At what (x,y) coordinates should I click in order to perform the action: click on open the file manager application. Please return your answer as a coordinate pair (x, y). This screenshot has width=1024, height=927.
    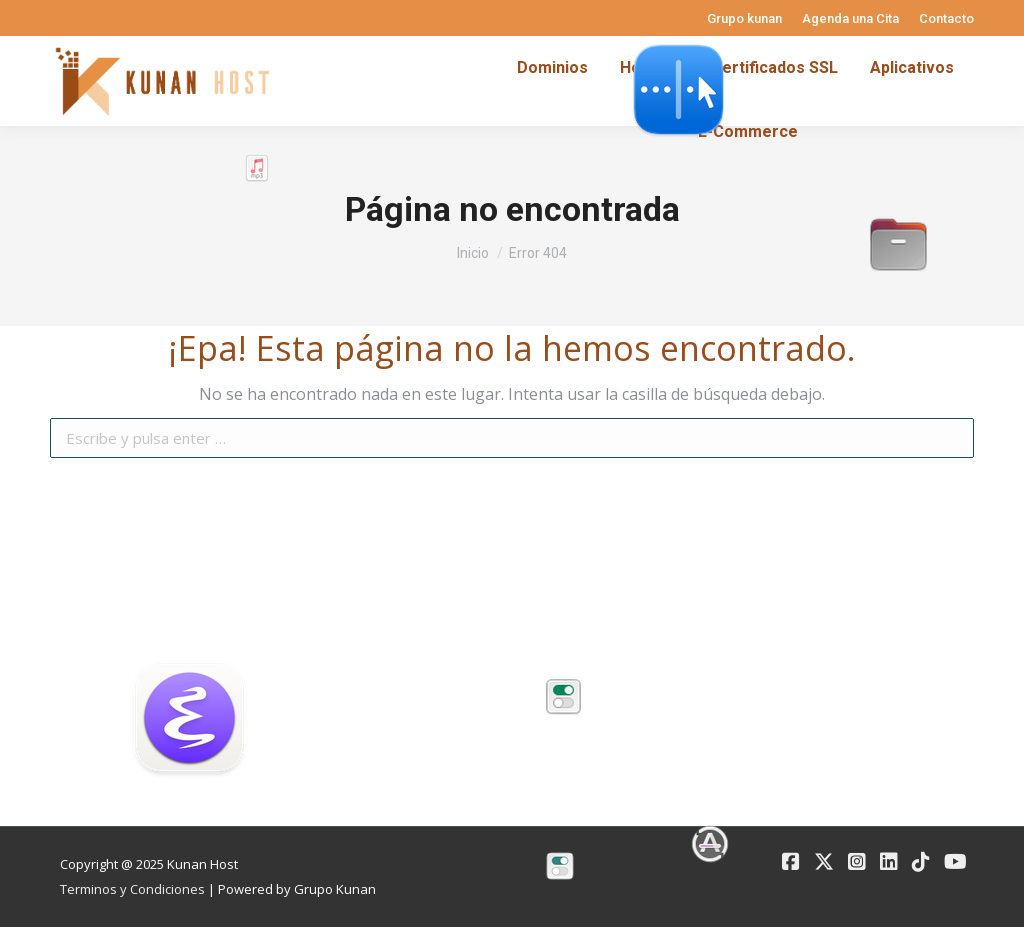
    Looking at the image, I should click on (898, 244).